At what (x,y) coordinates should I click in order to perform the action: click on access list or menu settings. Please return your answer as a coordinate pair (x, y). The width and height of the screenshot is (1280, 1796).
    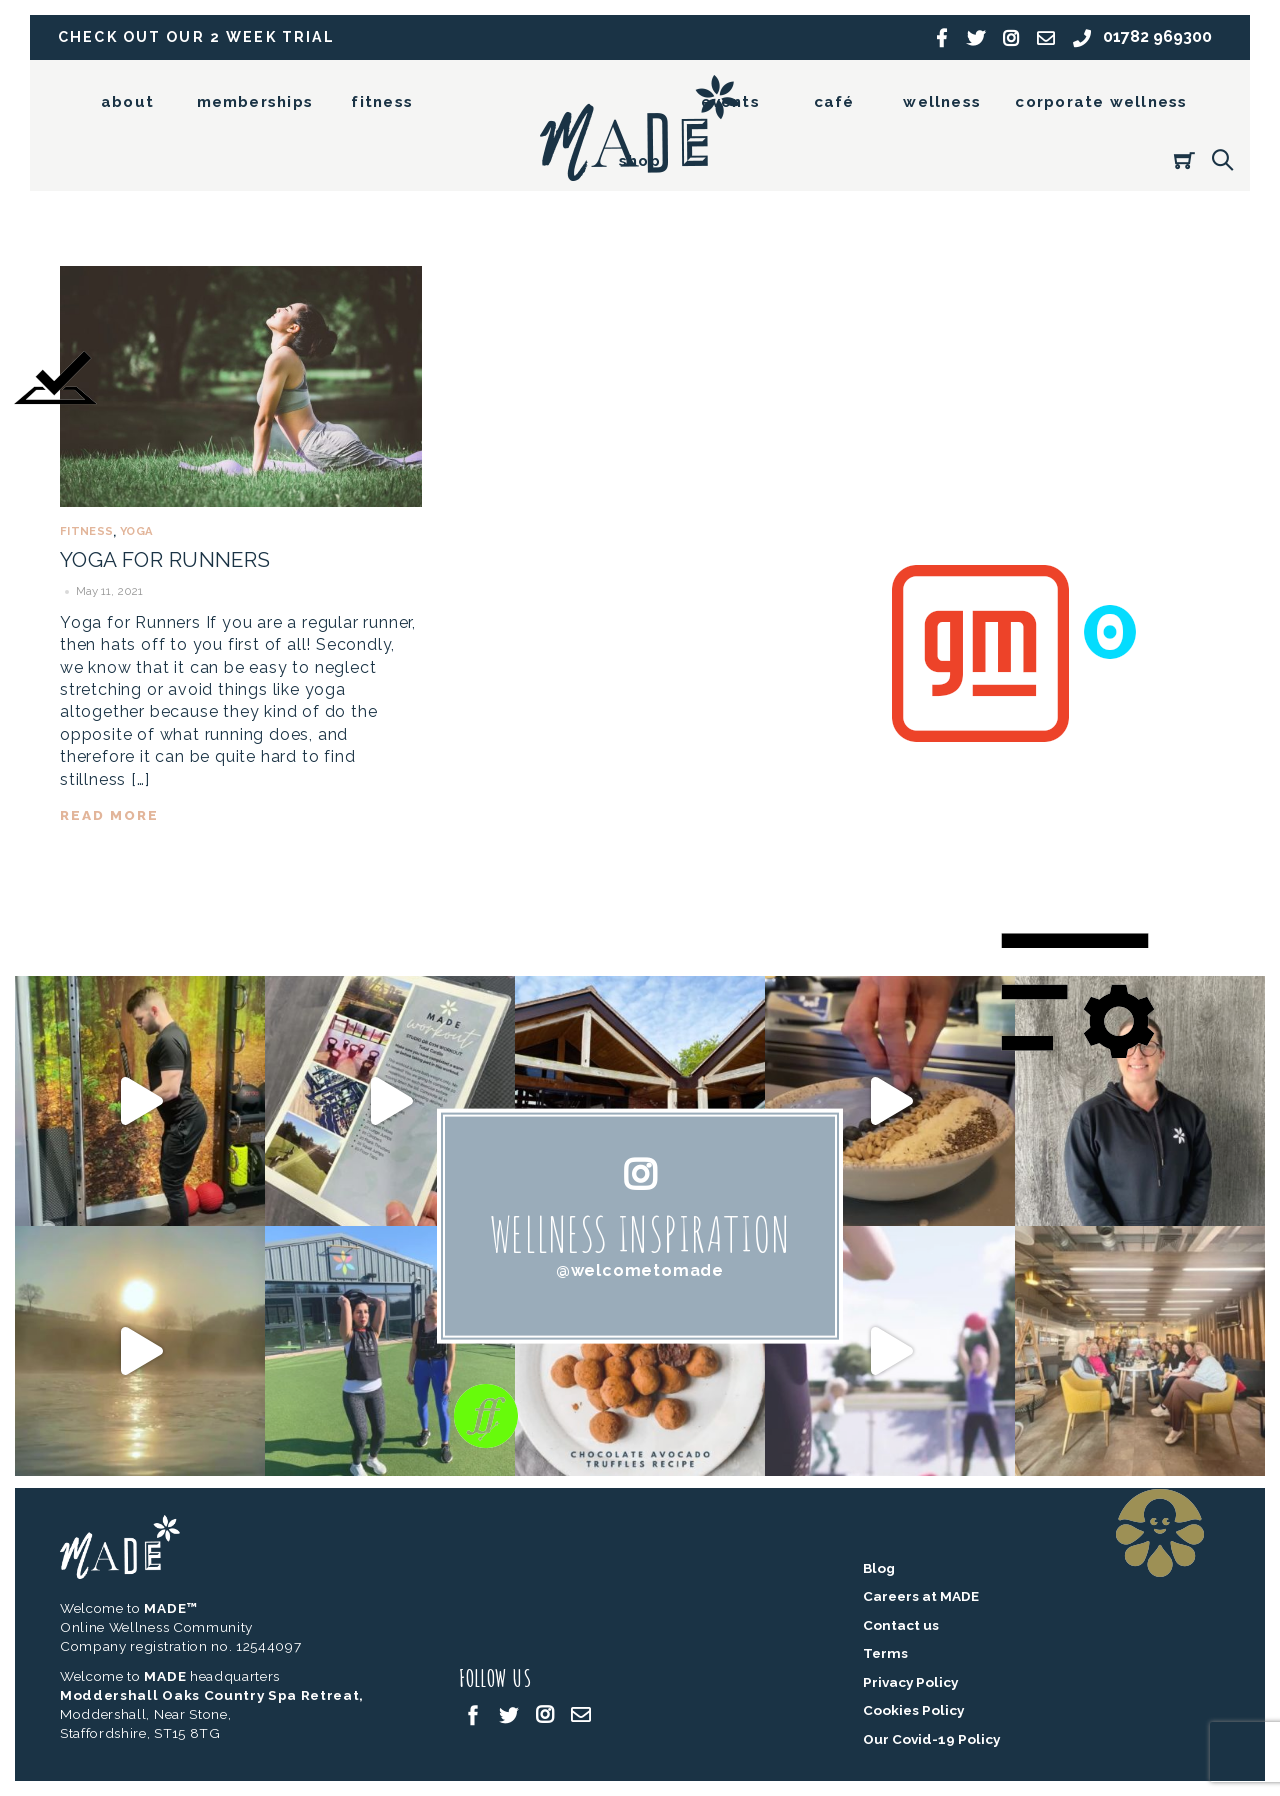
    Looking at the image, I should click on (1075, 992).